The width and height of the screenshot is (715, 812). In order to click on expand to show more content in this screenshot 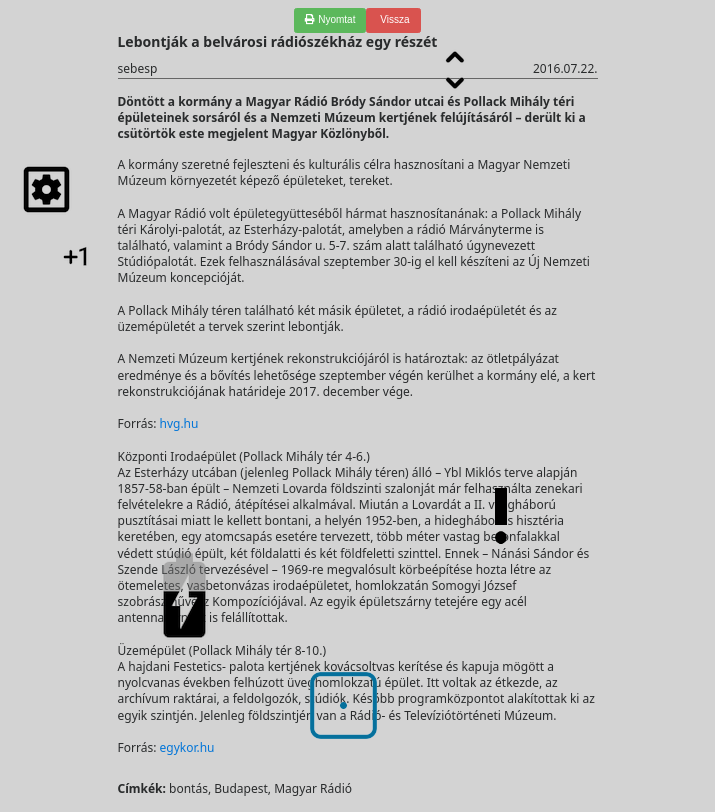, I will do `click(455, 70)`.